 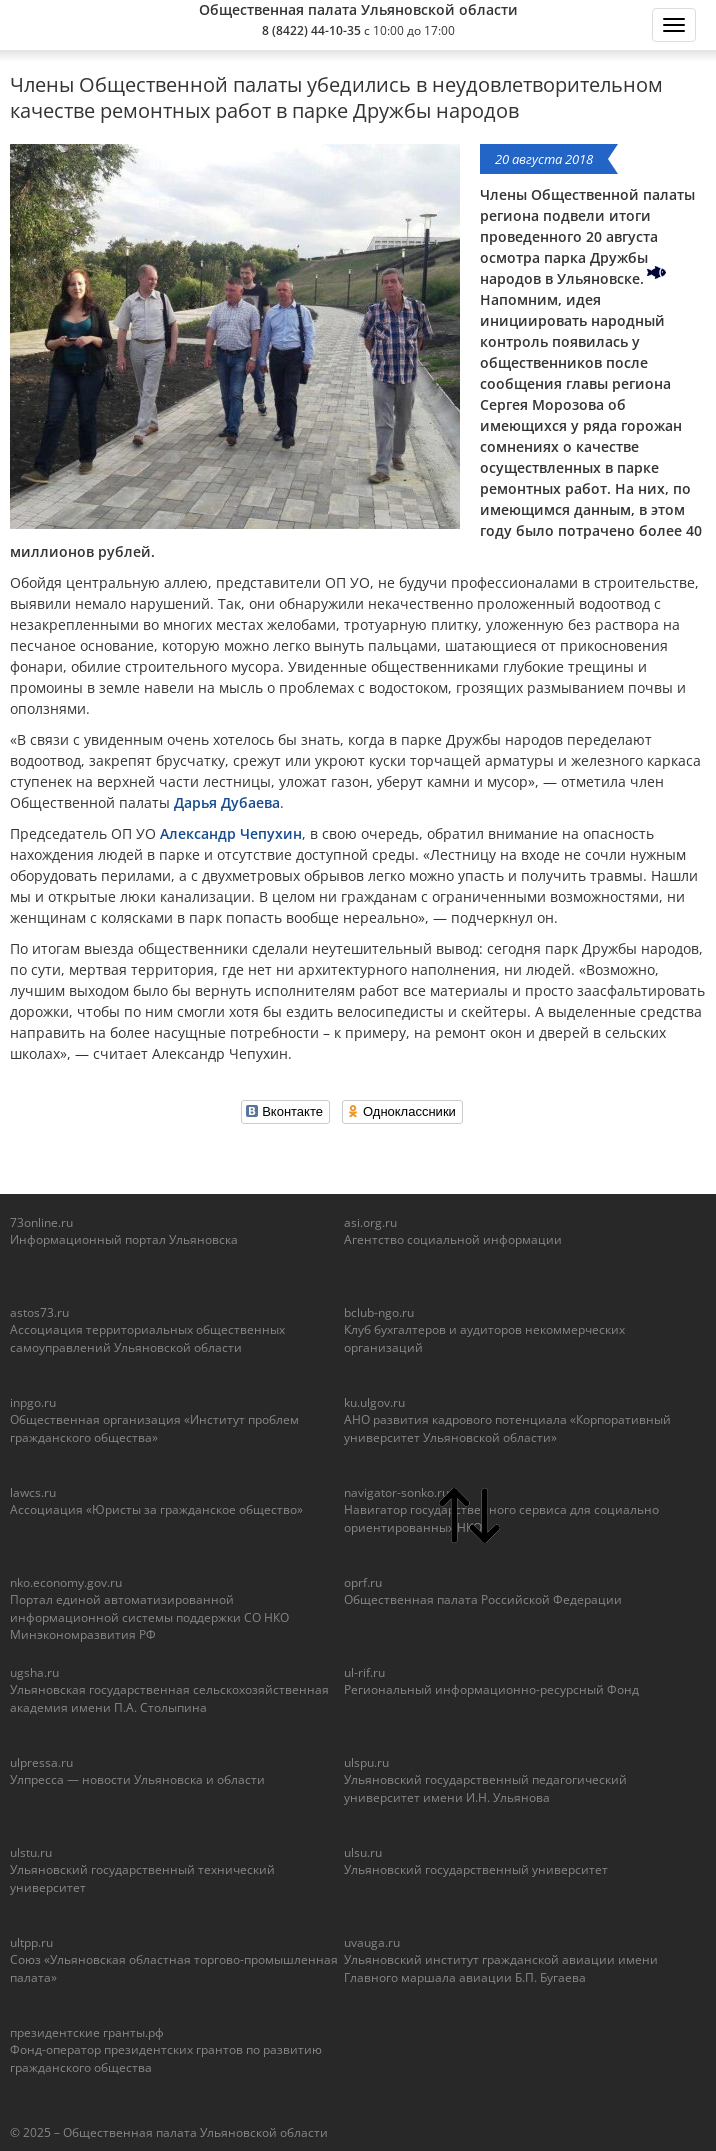 I want to click on access fishing or aquarium features, so click(x=656, y=272).